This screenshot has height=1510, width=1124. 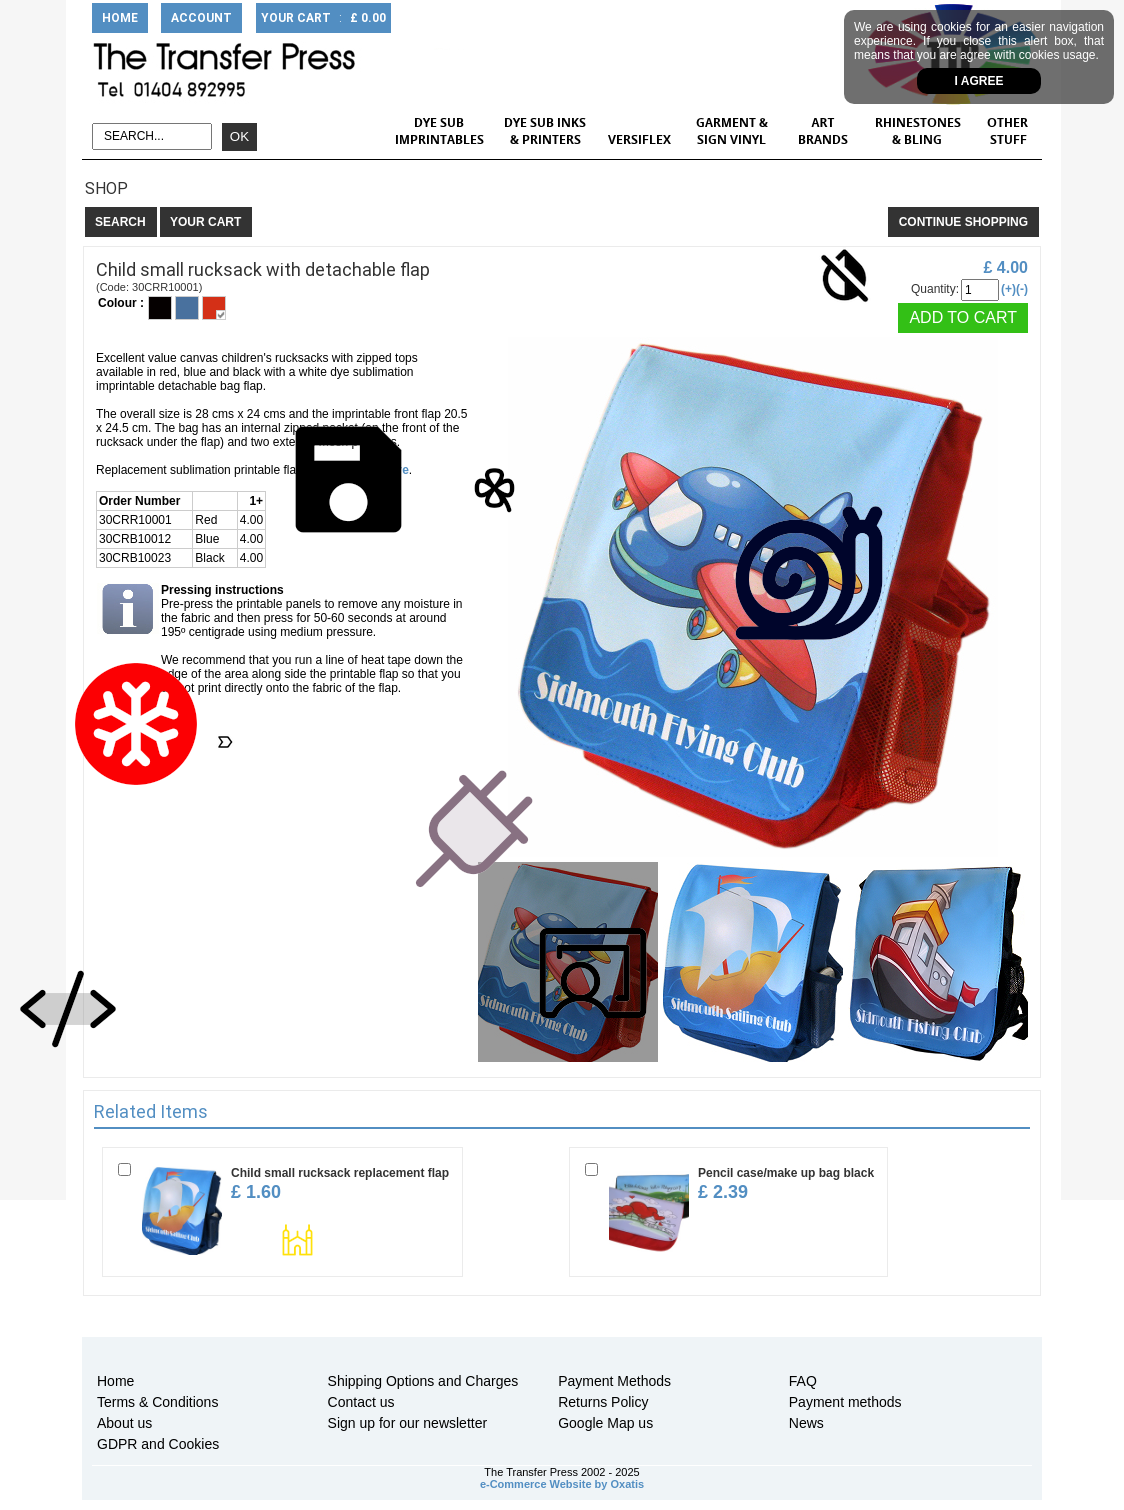 I want to click on indicates a luck or chance-based feature, so click(x=494, y=489).